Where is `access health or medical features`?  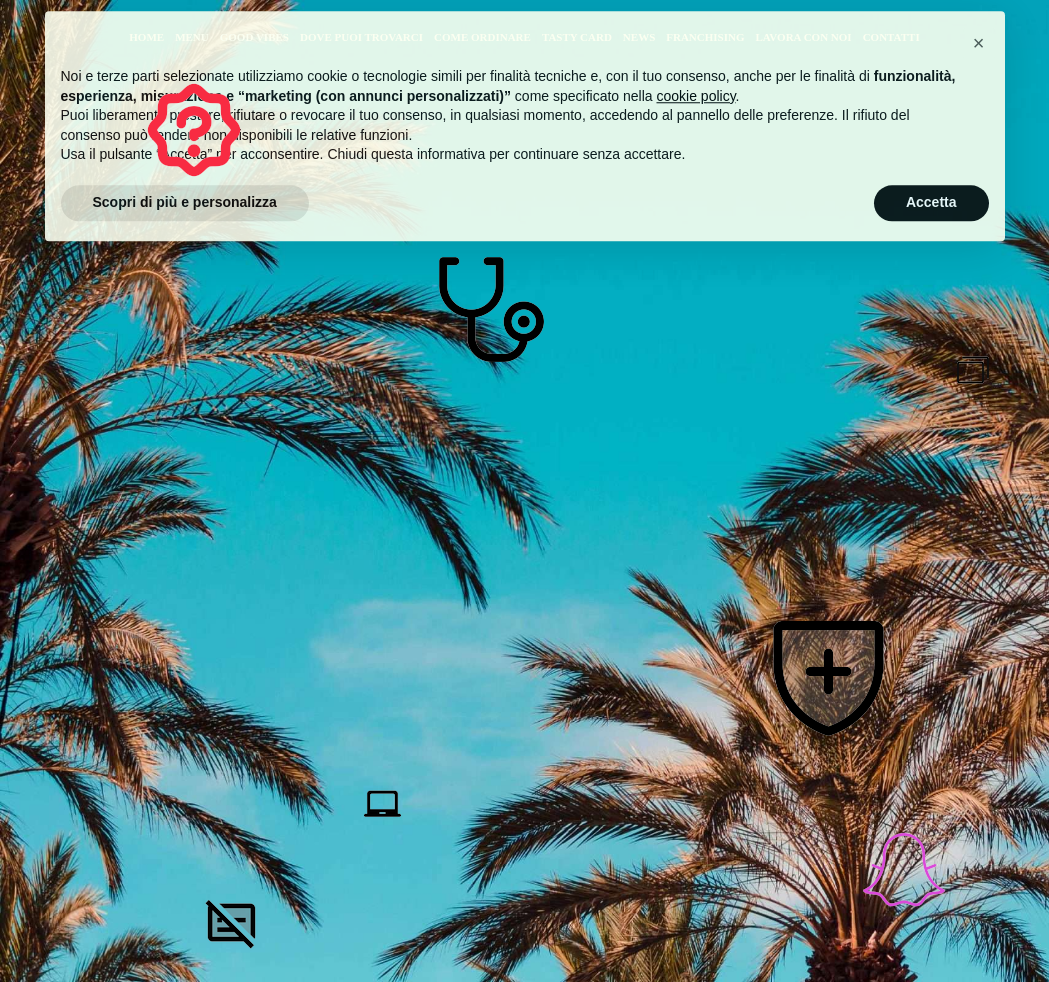 access health or medical features is located at coordinates (483, 305).